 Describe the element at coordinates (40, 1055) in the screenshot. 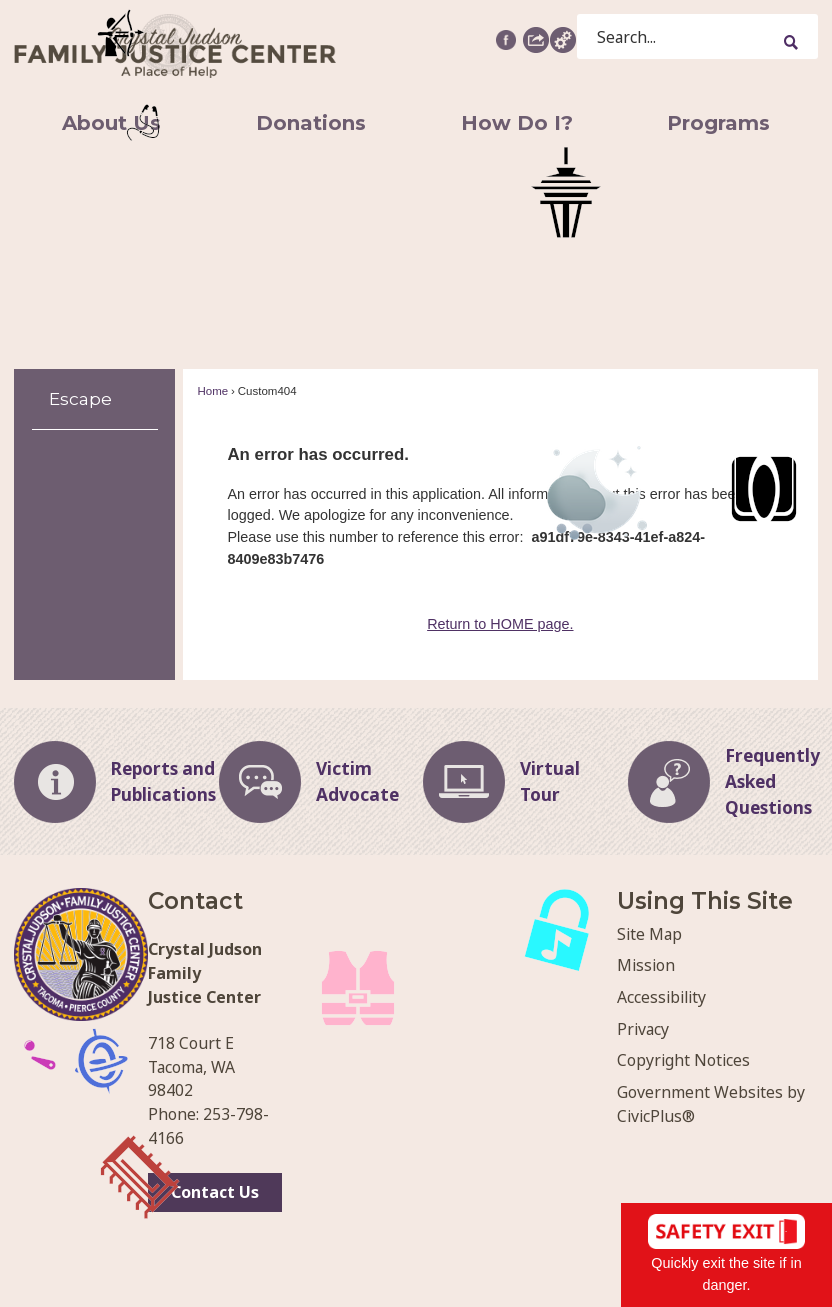

I see `play pinball game` at that location.